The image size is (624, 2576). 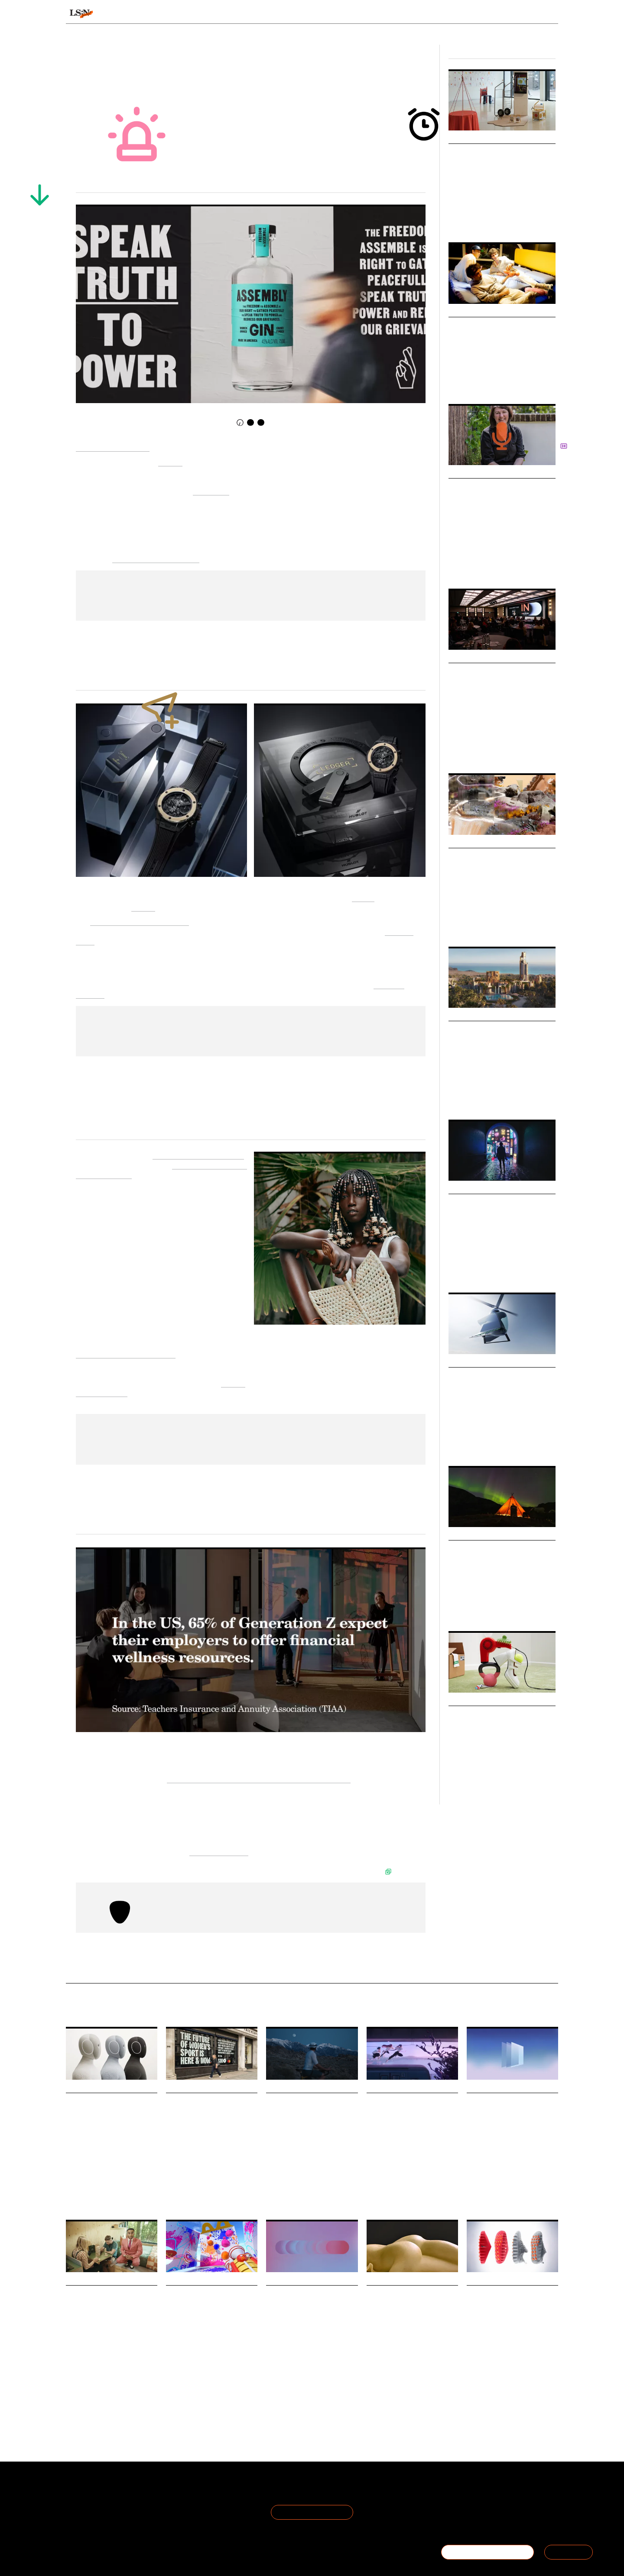 What do you see at coordinates (424, 124) in the screenshot?
I see `set or view alarms` at bounding box center [424, 124].